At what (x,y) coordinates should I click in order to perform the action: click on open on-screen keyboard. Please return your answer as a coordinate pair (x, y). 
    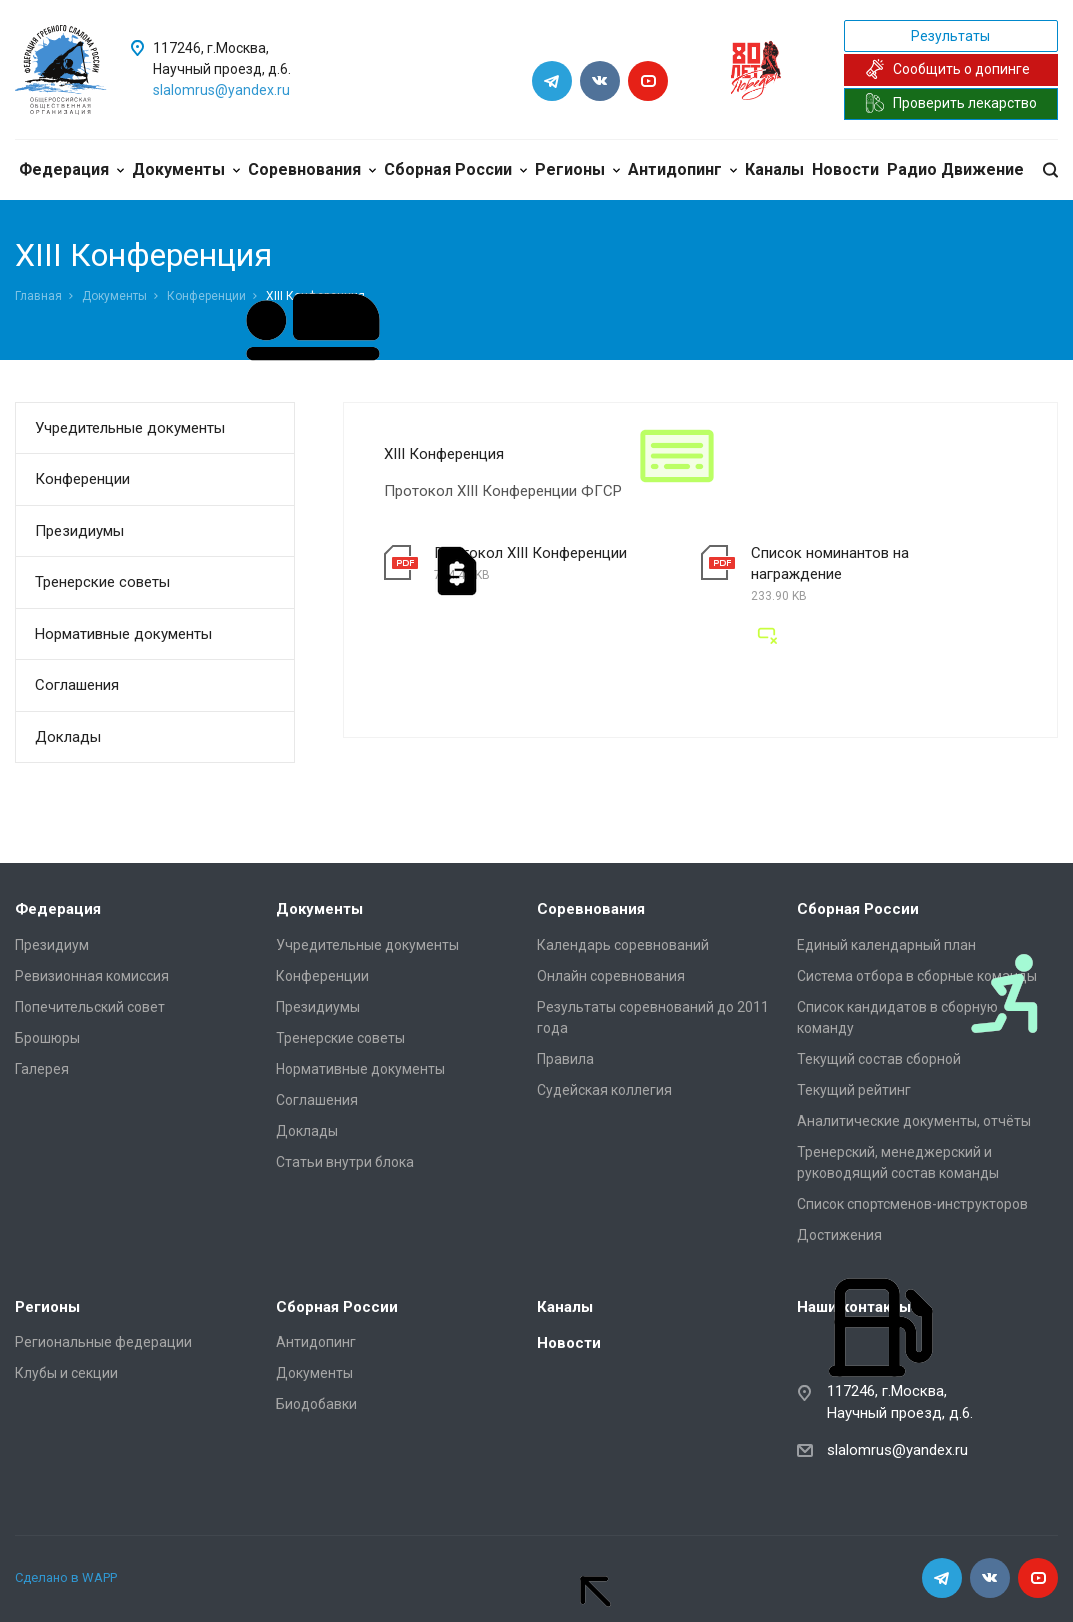
    Looking at the image, I should click on (677, 456).